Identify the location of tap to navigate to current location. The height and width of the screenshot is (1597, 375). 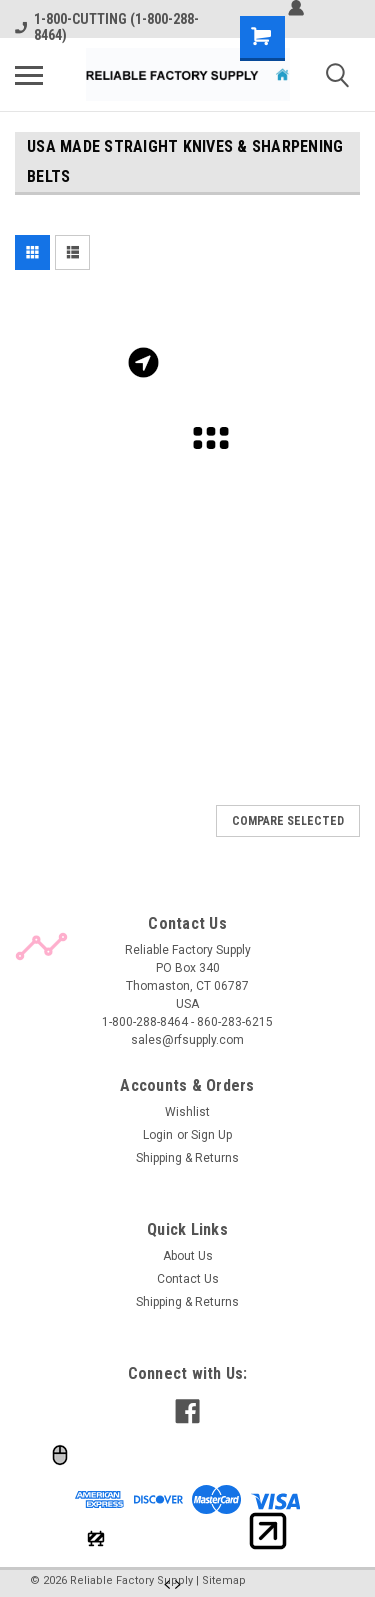
(143, 362).